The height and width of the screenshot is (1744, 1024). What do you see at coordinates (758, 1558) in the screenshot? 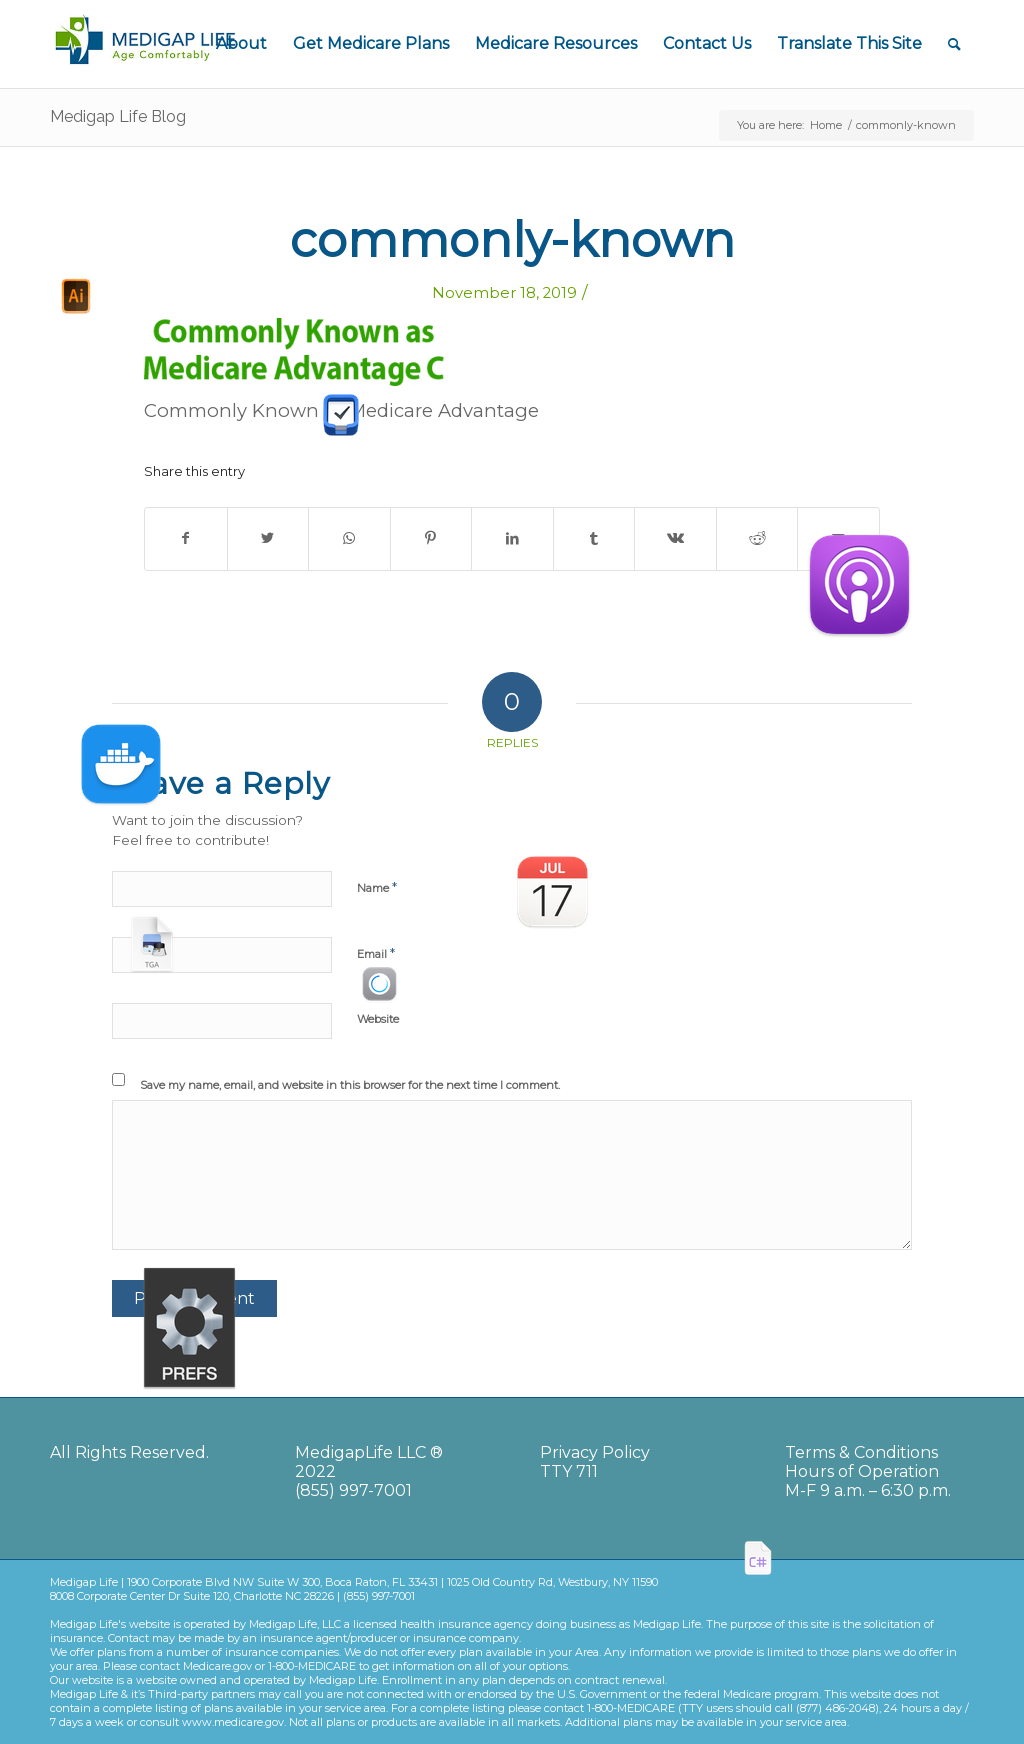
I see `a C# source code file` at bounding box center [758, 1558].